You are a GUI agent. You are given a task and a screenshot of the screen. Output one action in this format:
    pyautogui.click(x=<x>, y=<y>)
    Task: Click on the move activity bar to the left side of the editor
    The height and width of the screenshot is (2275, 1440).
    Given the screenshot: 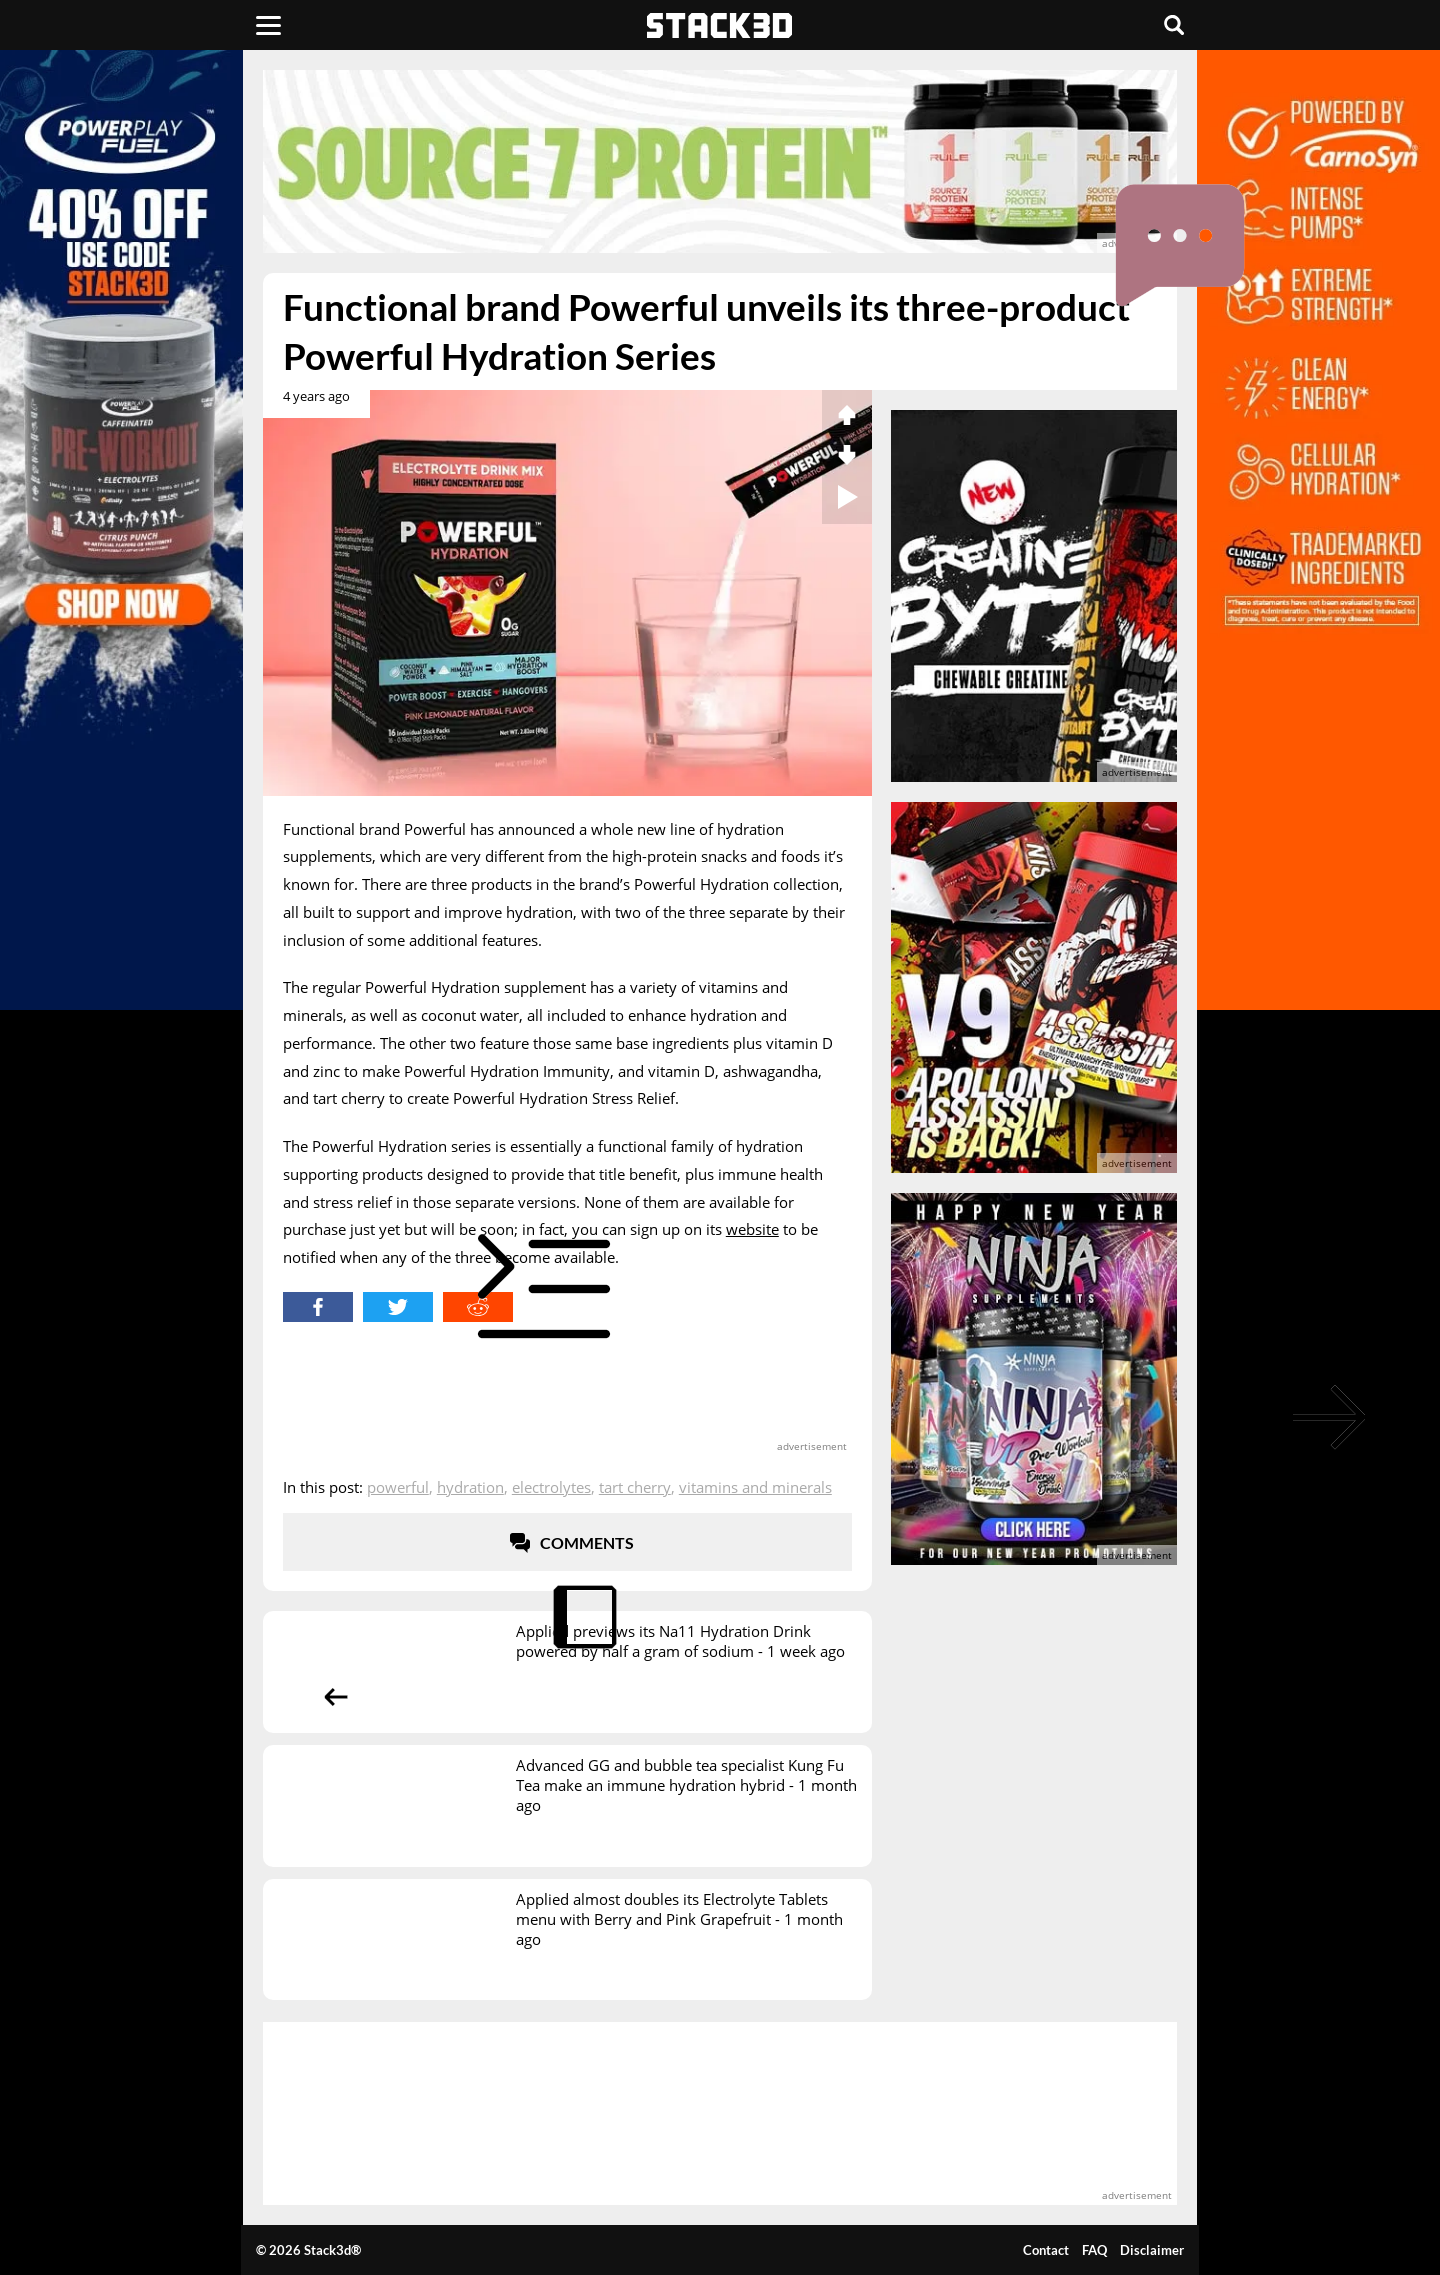 What is the action you would take?
    pyautogui.click(x=585, y=1617)
    